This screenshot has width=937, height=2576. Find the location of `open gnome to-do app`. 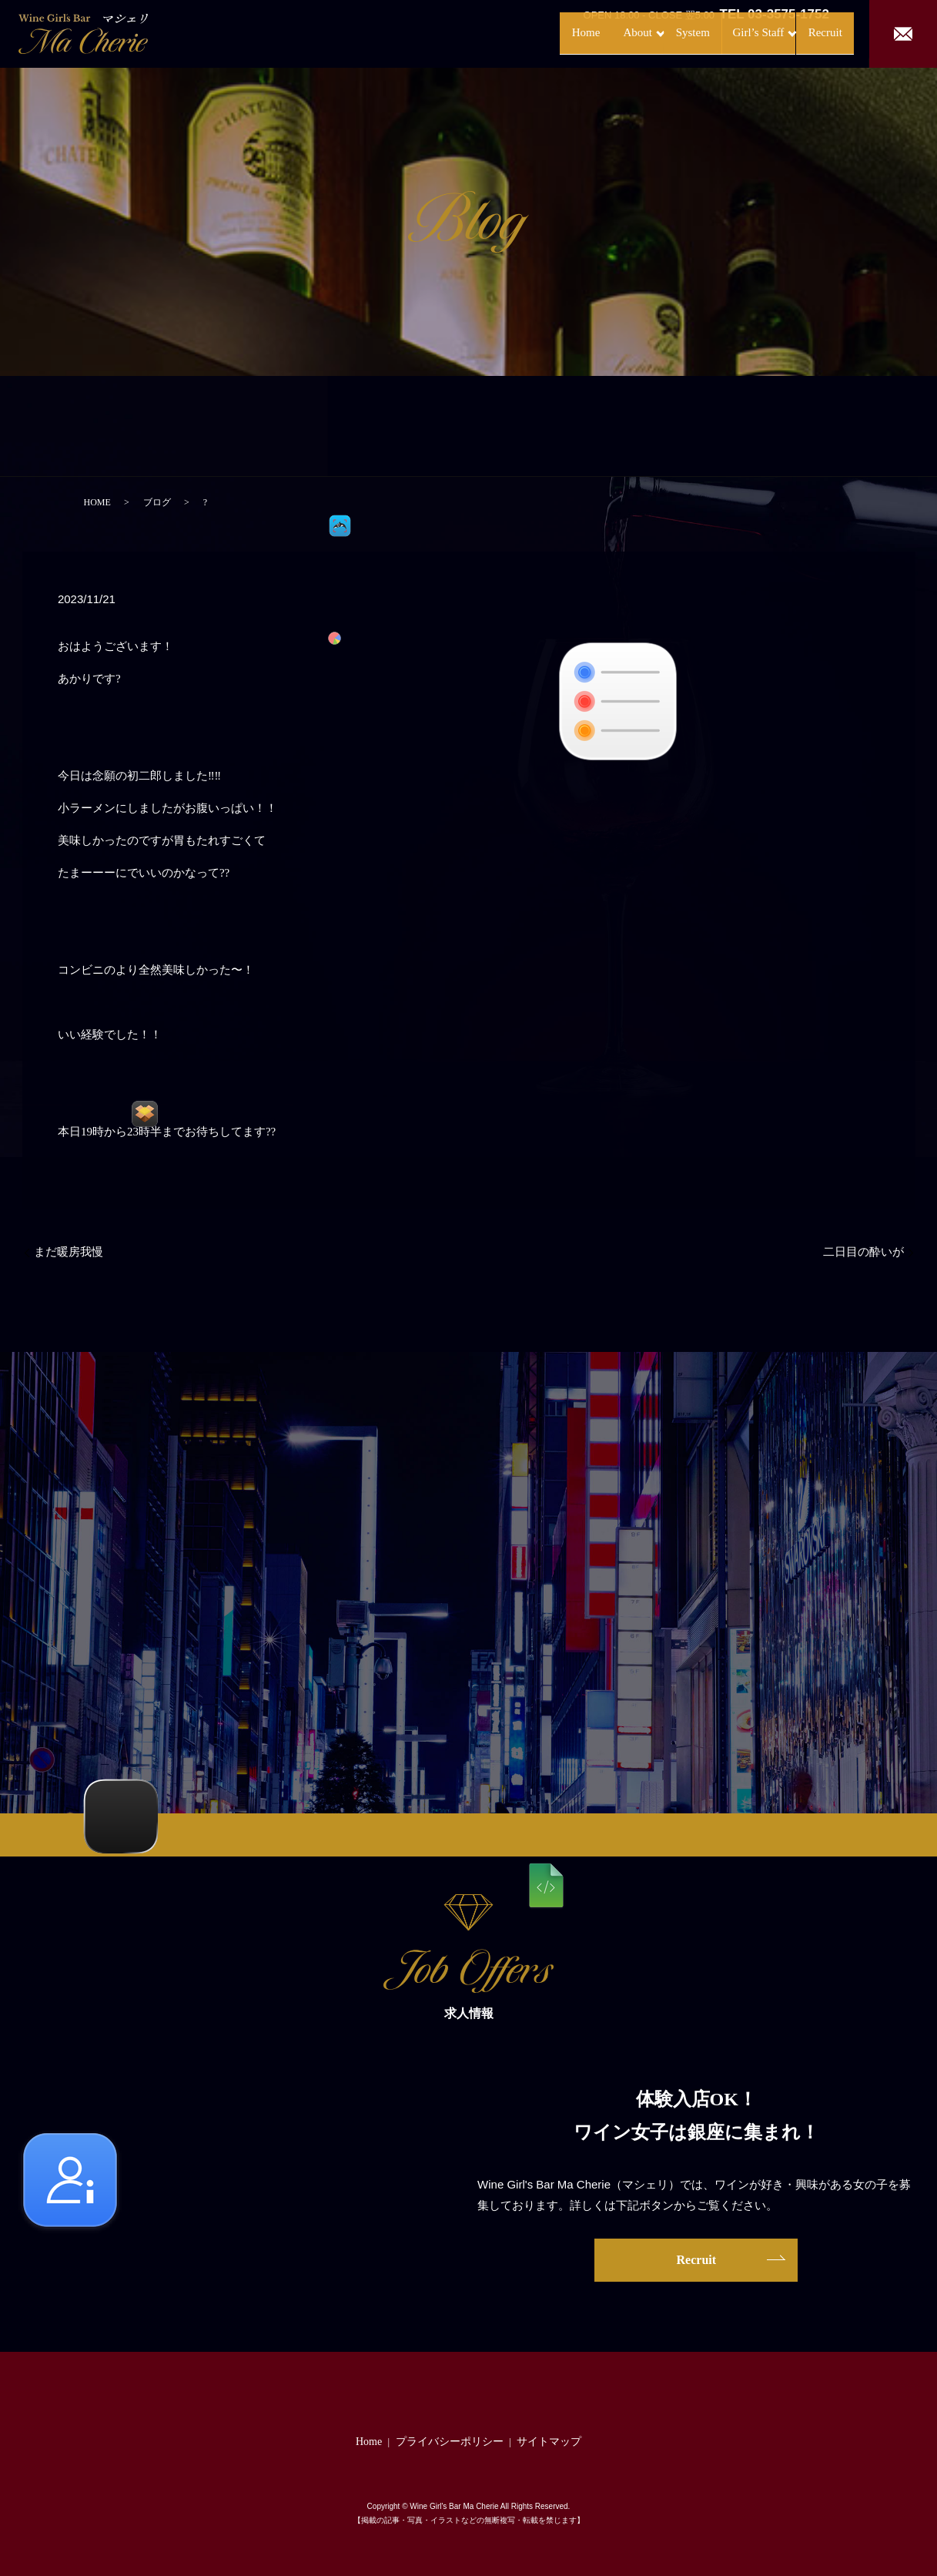

open gnome to-do app is located at coordinates (617, 701).